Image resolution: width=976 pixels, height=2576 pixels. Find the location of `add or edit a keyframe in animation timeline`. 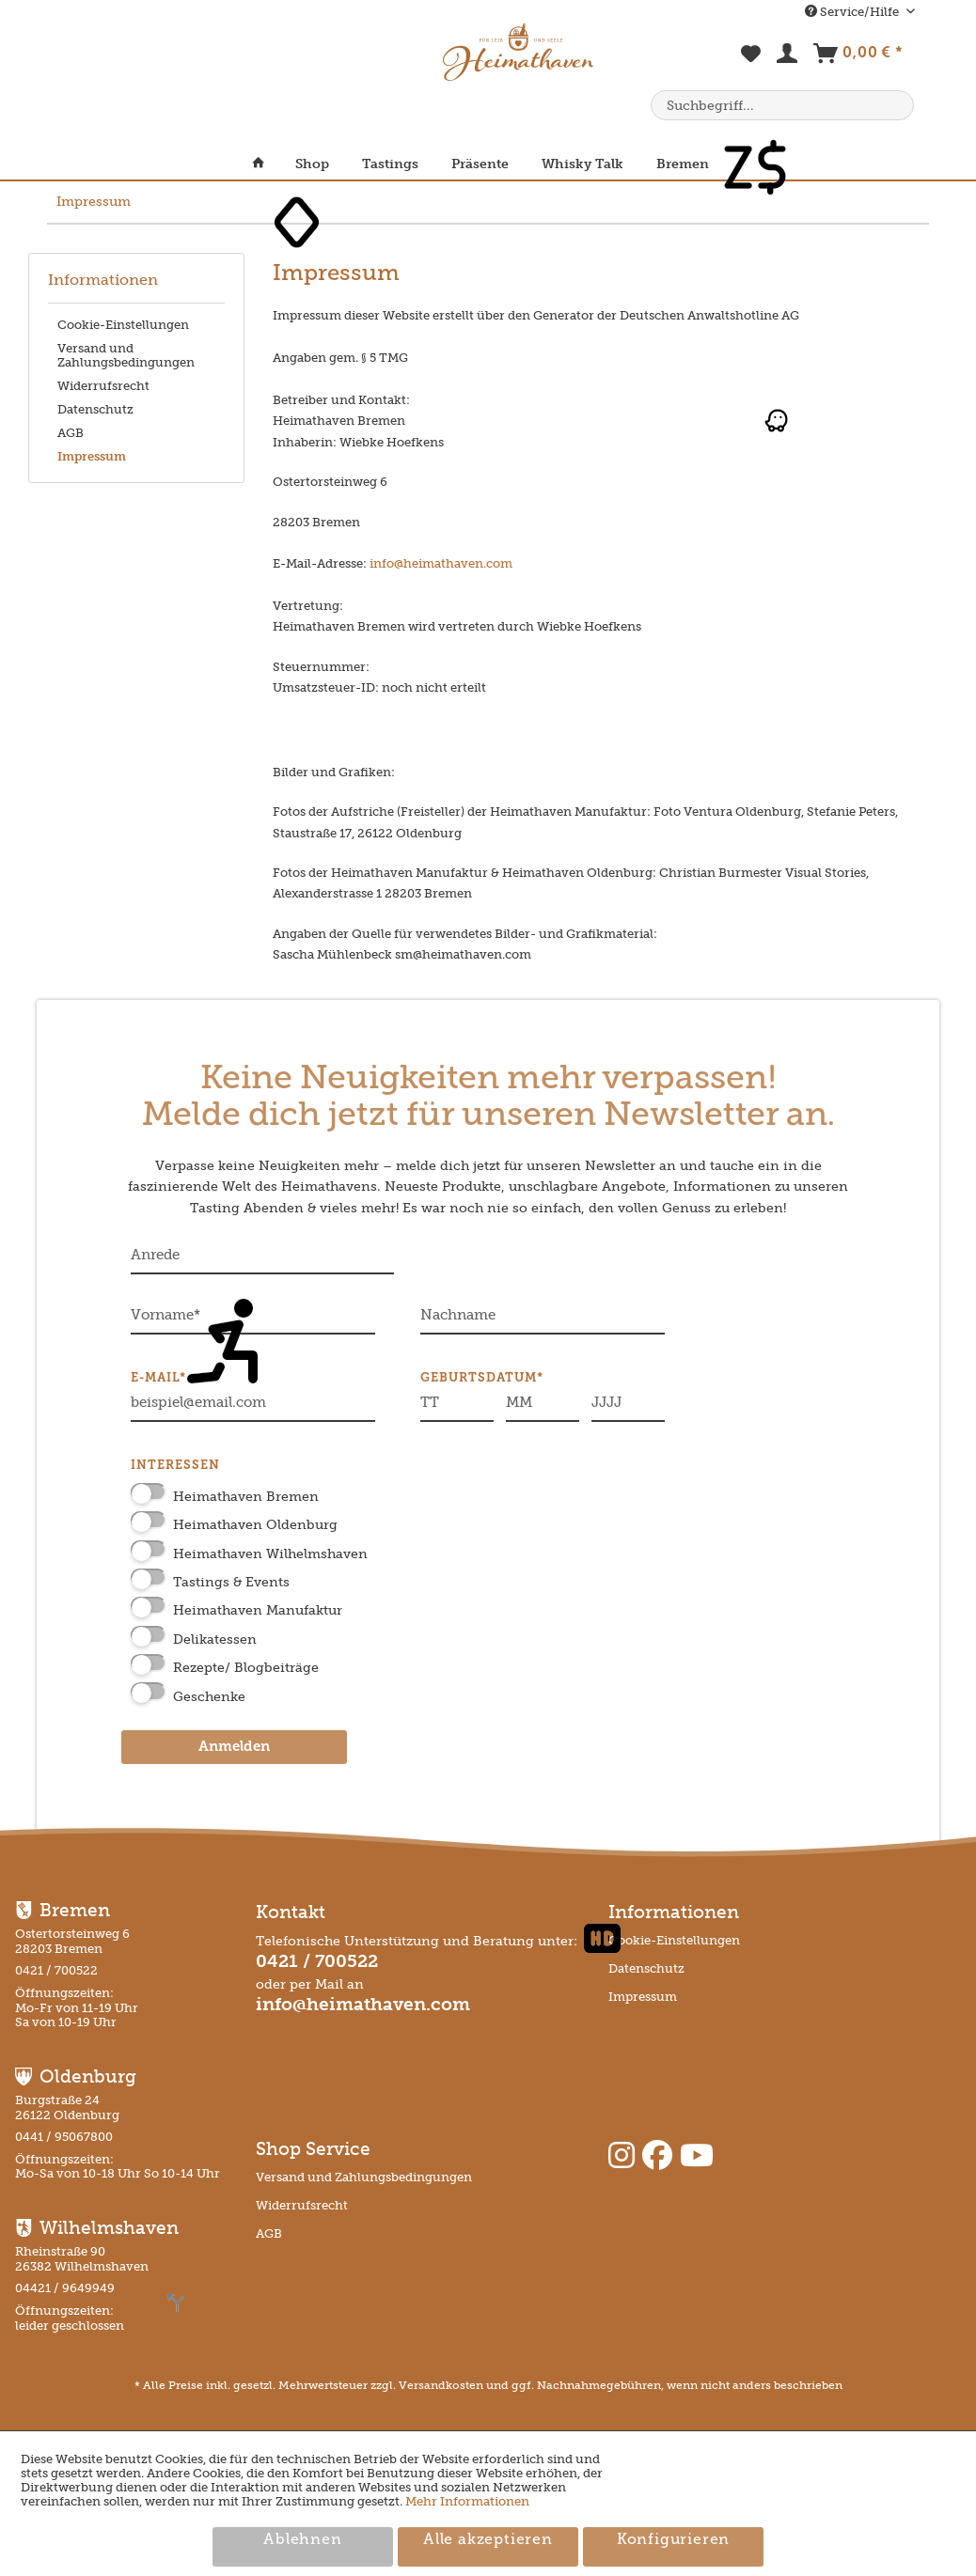

add or edit a keyframe in animation timeline is located at coordinates (296, 222).